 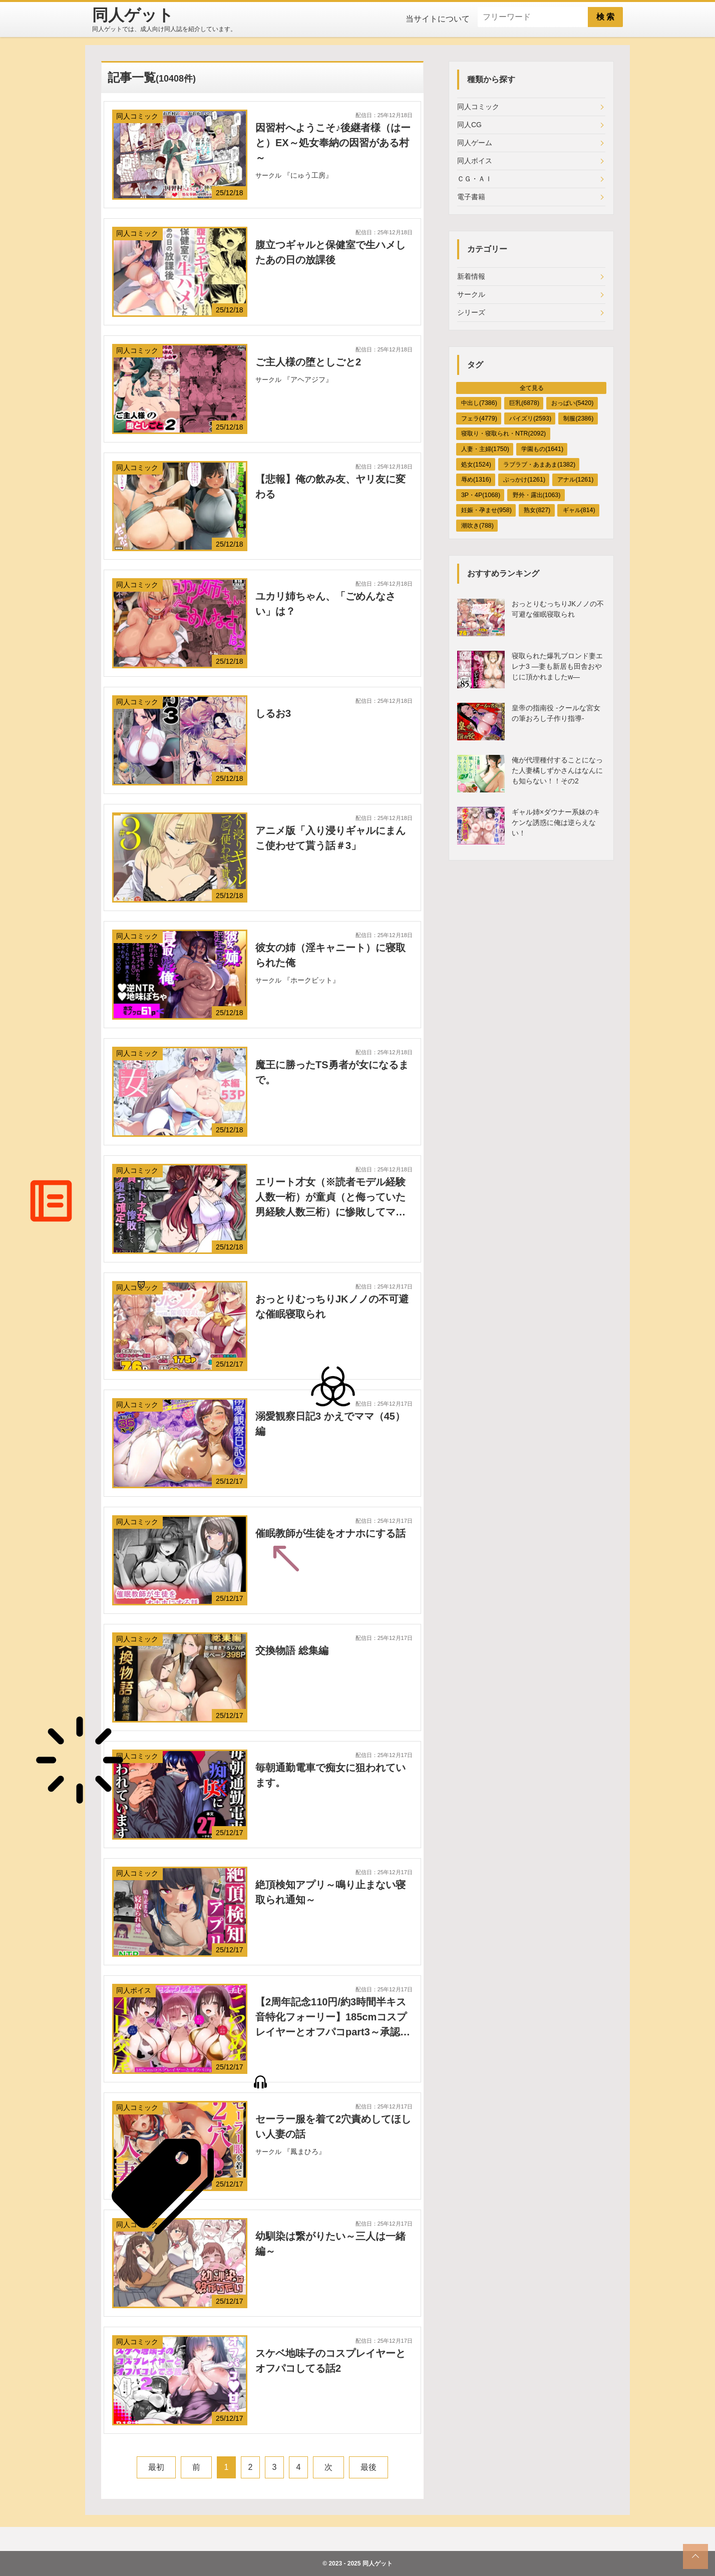 What do you see at coordinates (80, 1760) in the screenshot?
I see `indicates content is loading` at bounding box center [80, 1760].